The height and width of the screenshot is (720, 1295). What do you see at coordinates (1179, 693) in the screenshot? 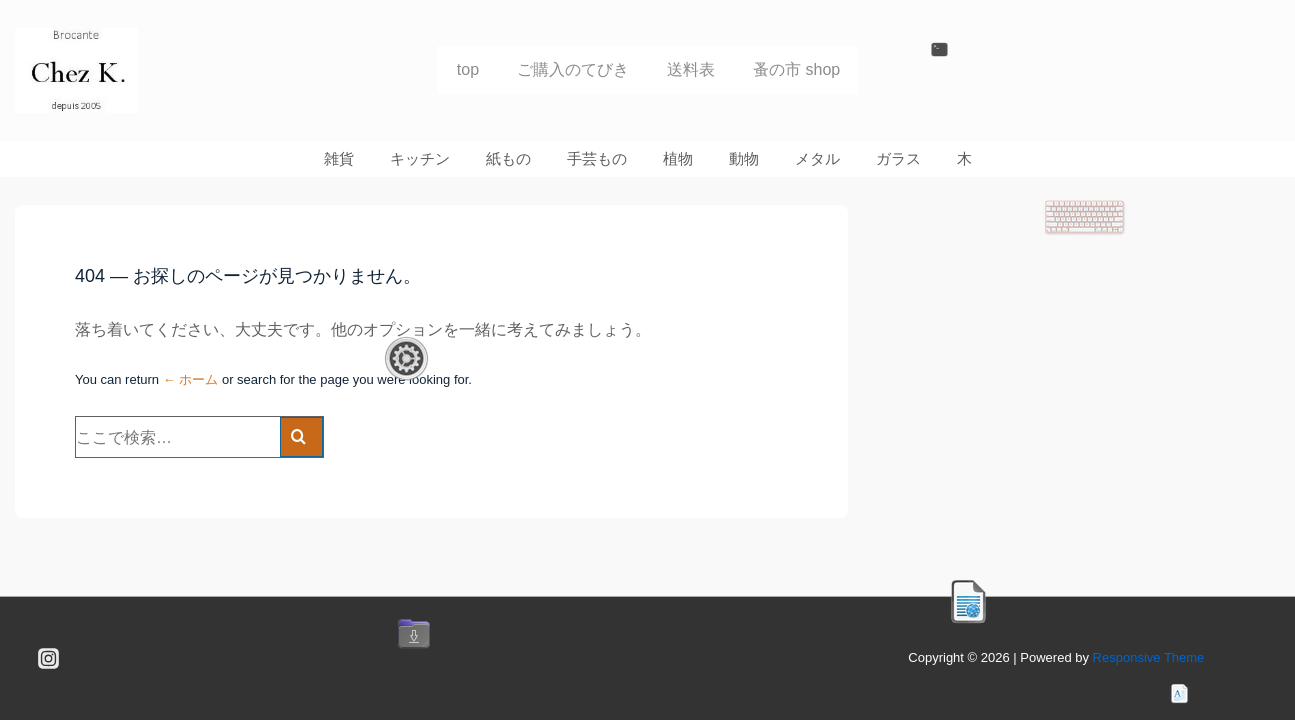
I see `a word processor or text document file` at bounding box center [1179, 693].